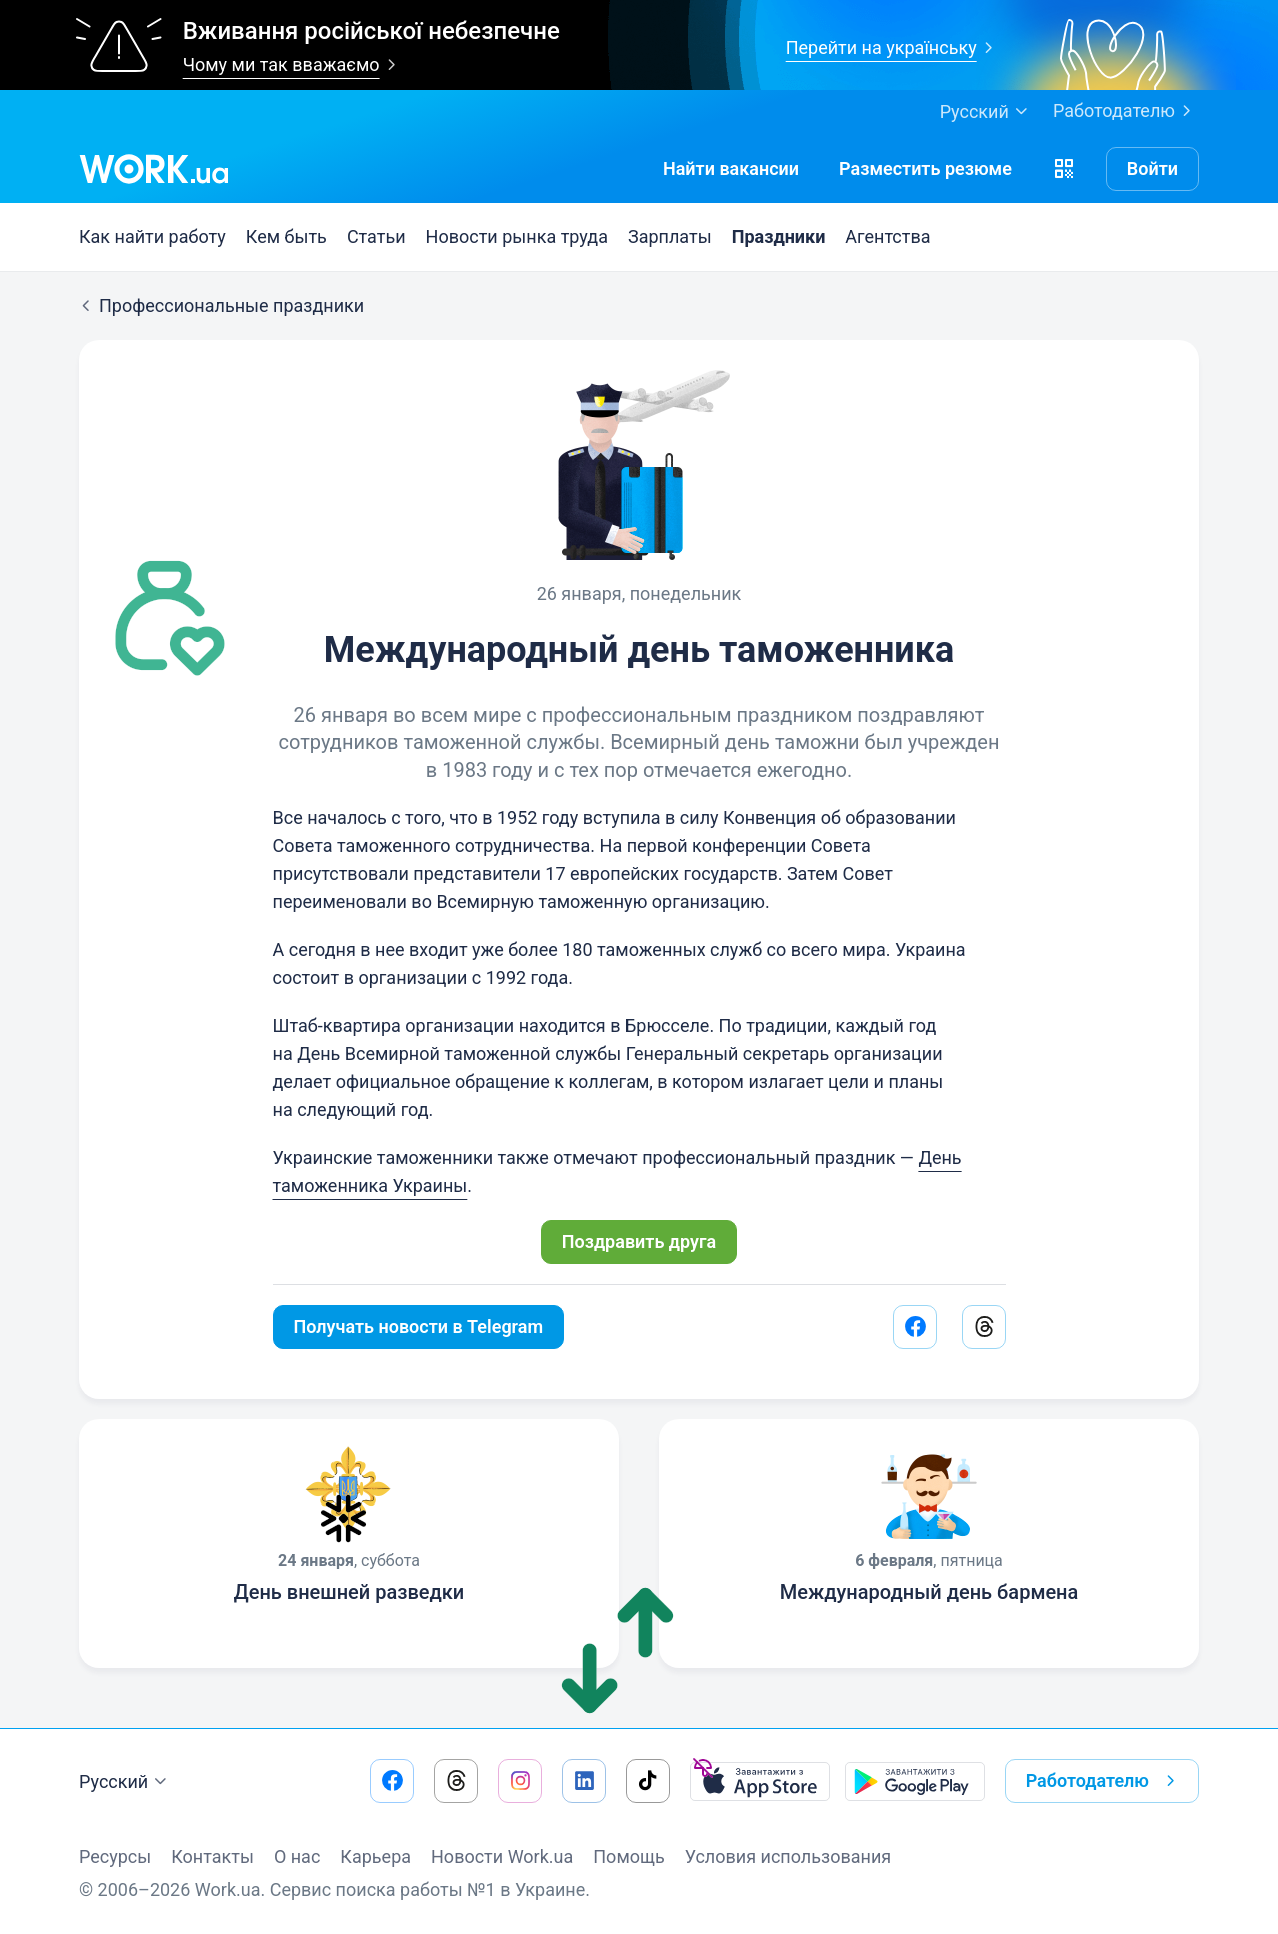 The image size is (1278, 1934). What do you see at coordinates (703, 1768) in the screenshot?
I see `weather protection disabled` at bounding box center [703, 1768].